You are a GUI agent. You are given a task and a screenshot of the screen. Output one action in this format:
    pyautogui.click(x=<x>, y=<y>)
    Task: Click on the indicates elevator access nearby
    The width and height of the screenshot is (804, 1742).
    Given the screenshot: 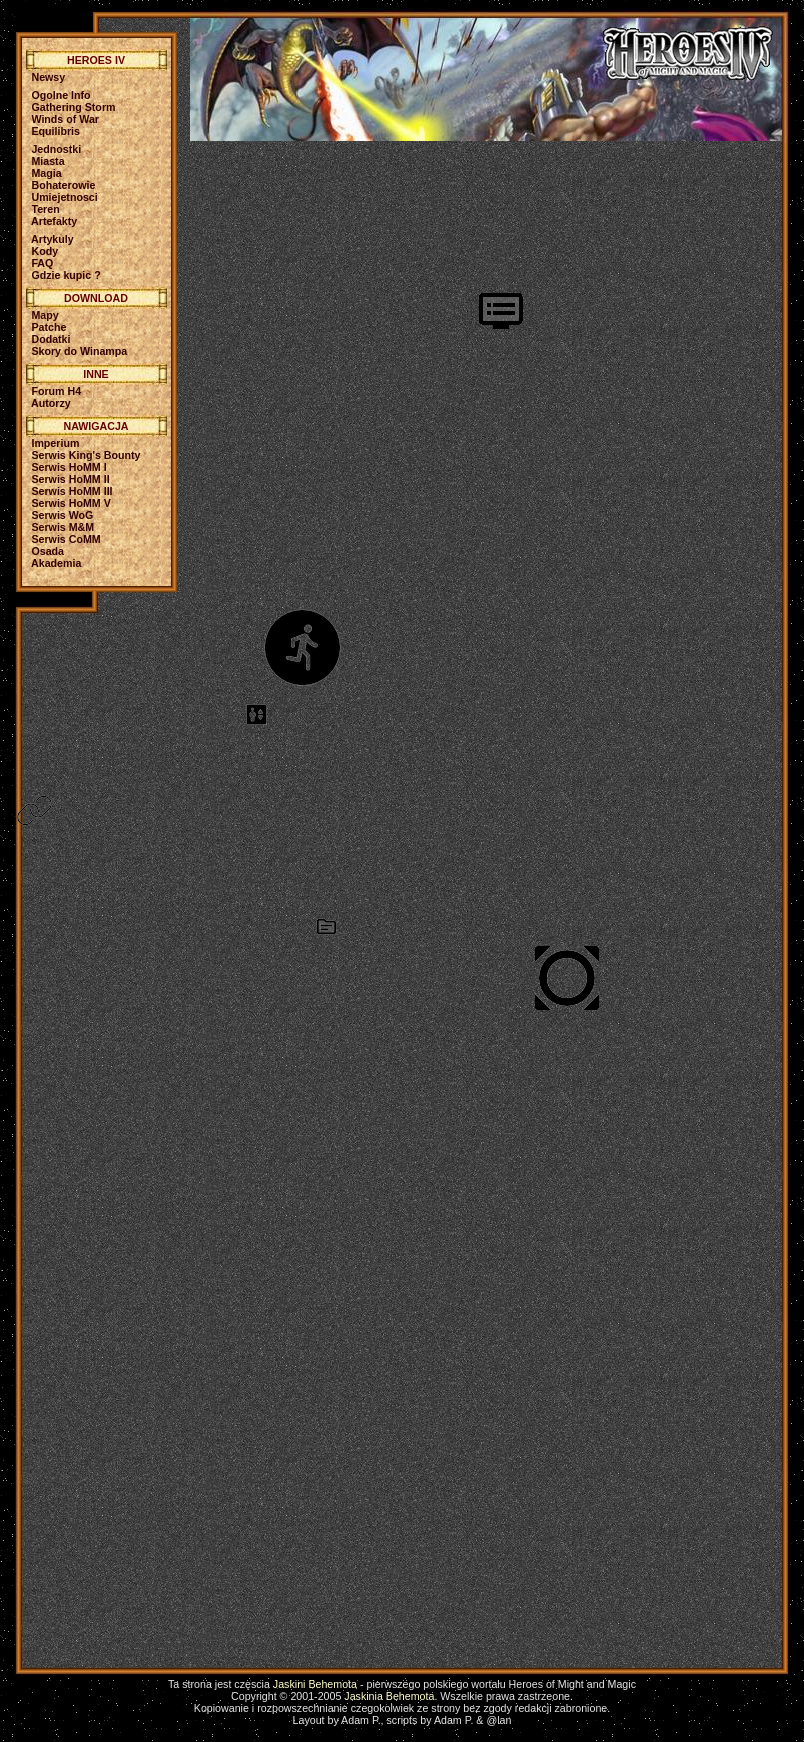 What is the action you would take?
    pyautogui.click(x=256, y=714)
    